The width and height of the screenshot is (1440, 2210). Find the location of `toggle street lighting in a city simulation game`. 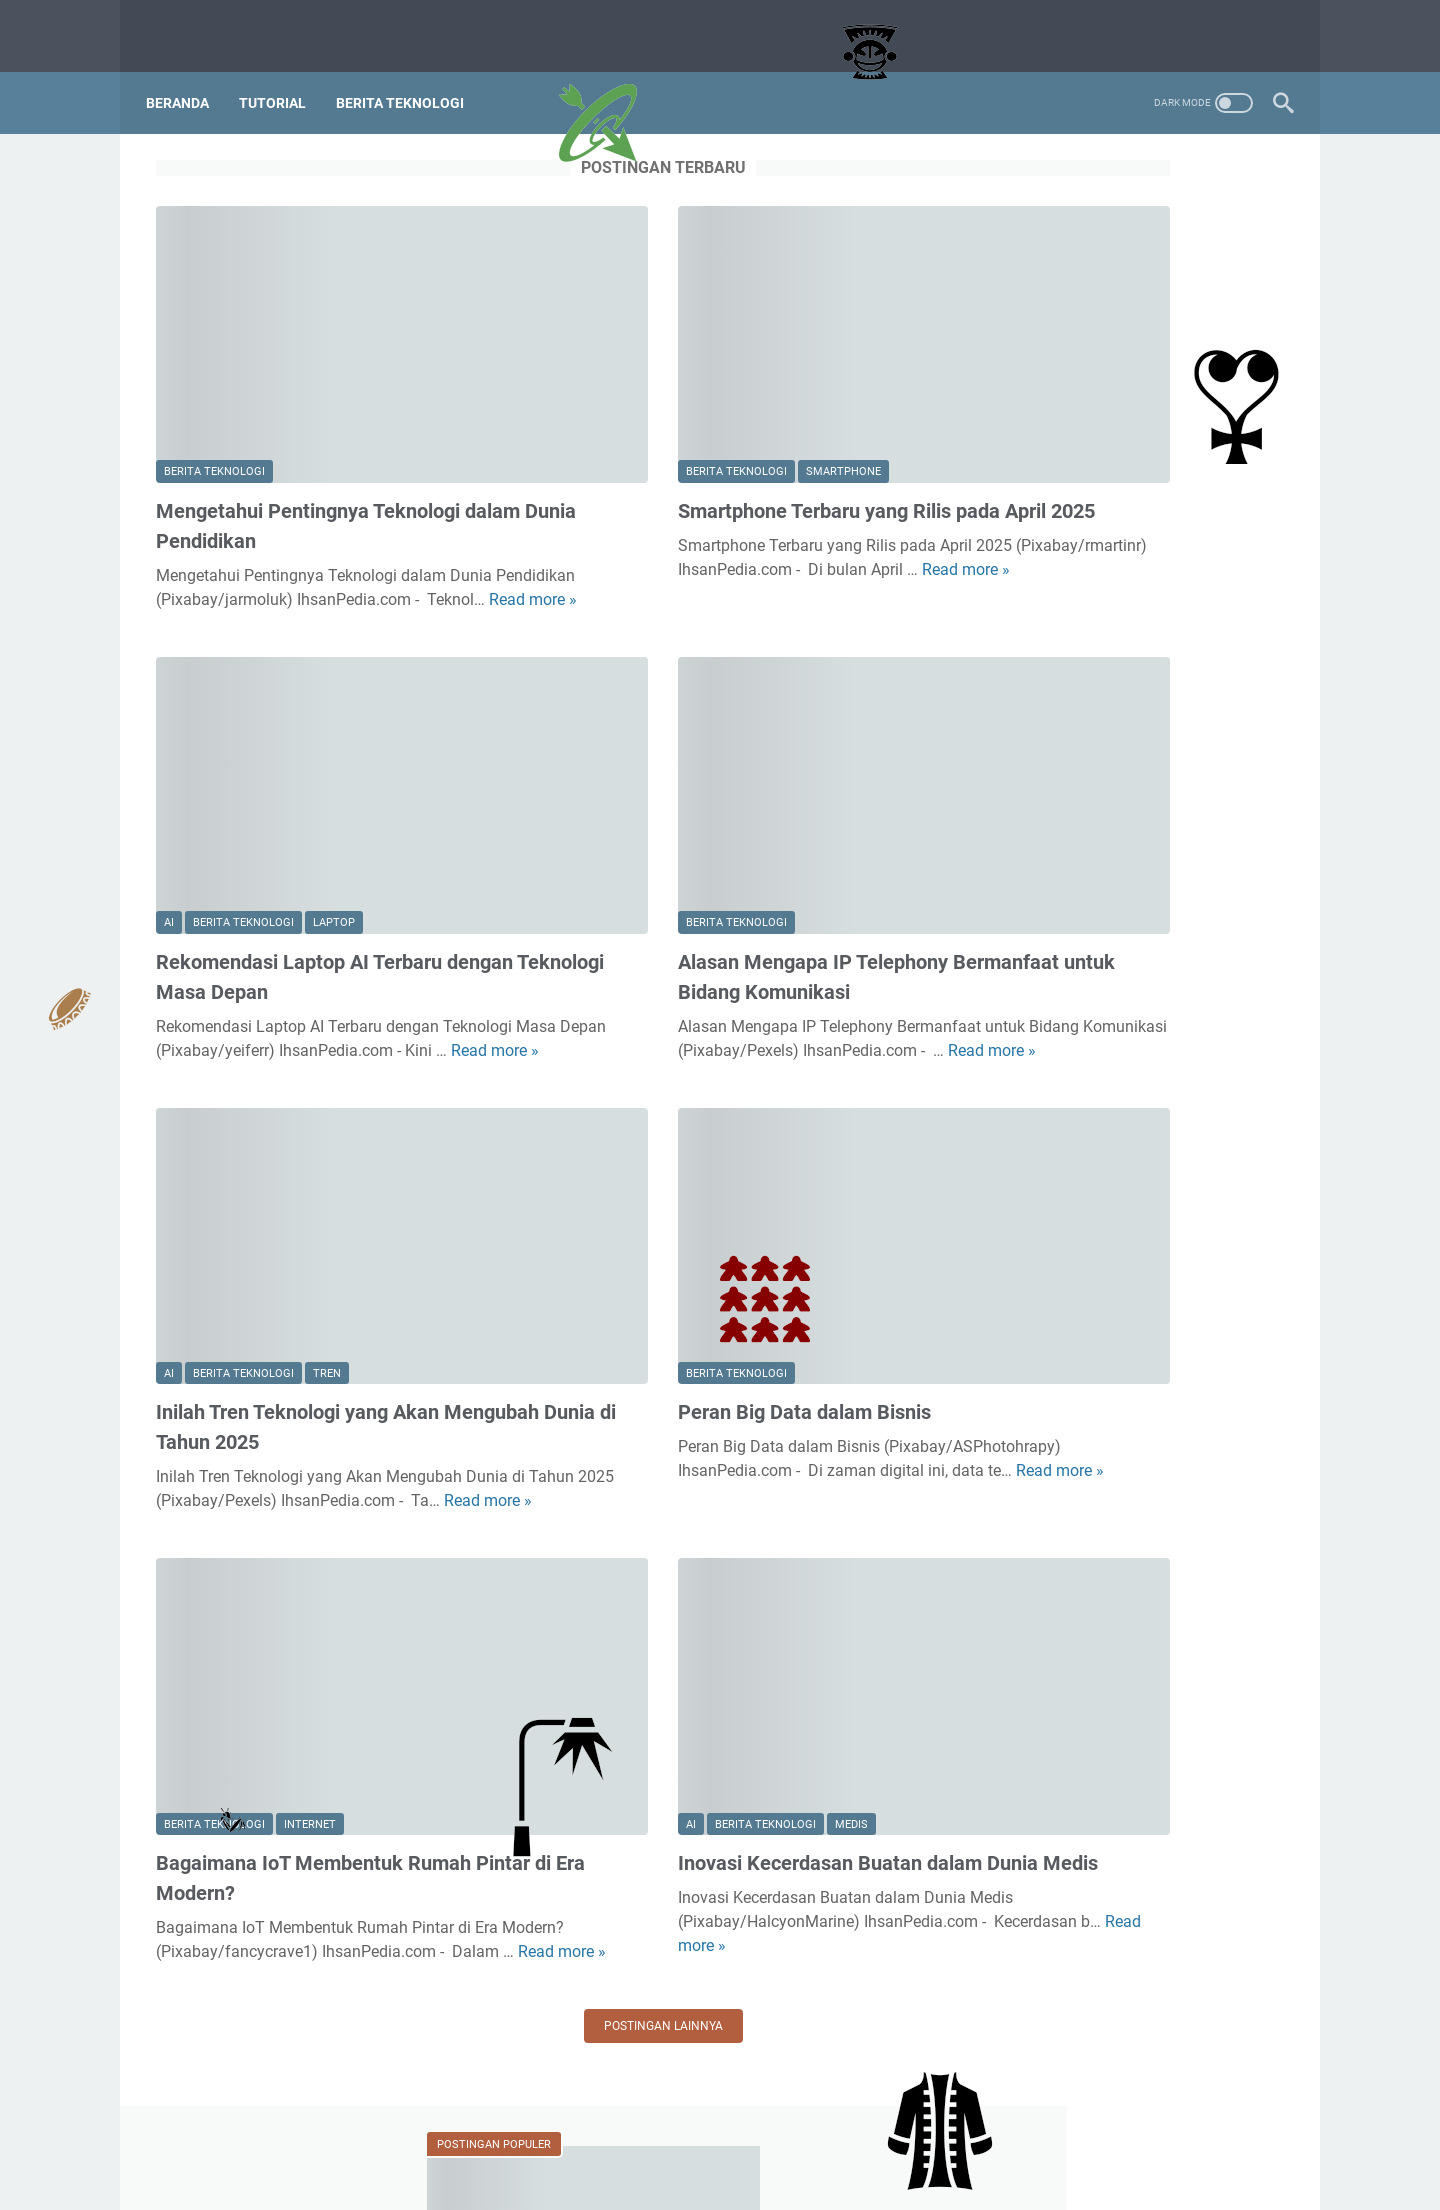

toggle street lighting in a city simulation game is located at coordinates (570, 1785).